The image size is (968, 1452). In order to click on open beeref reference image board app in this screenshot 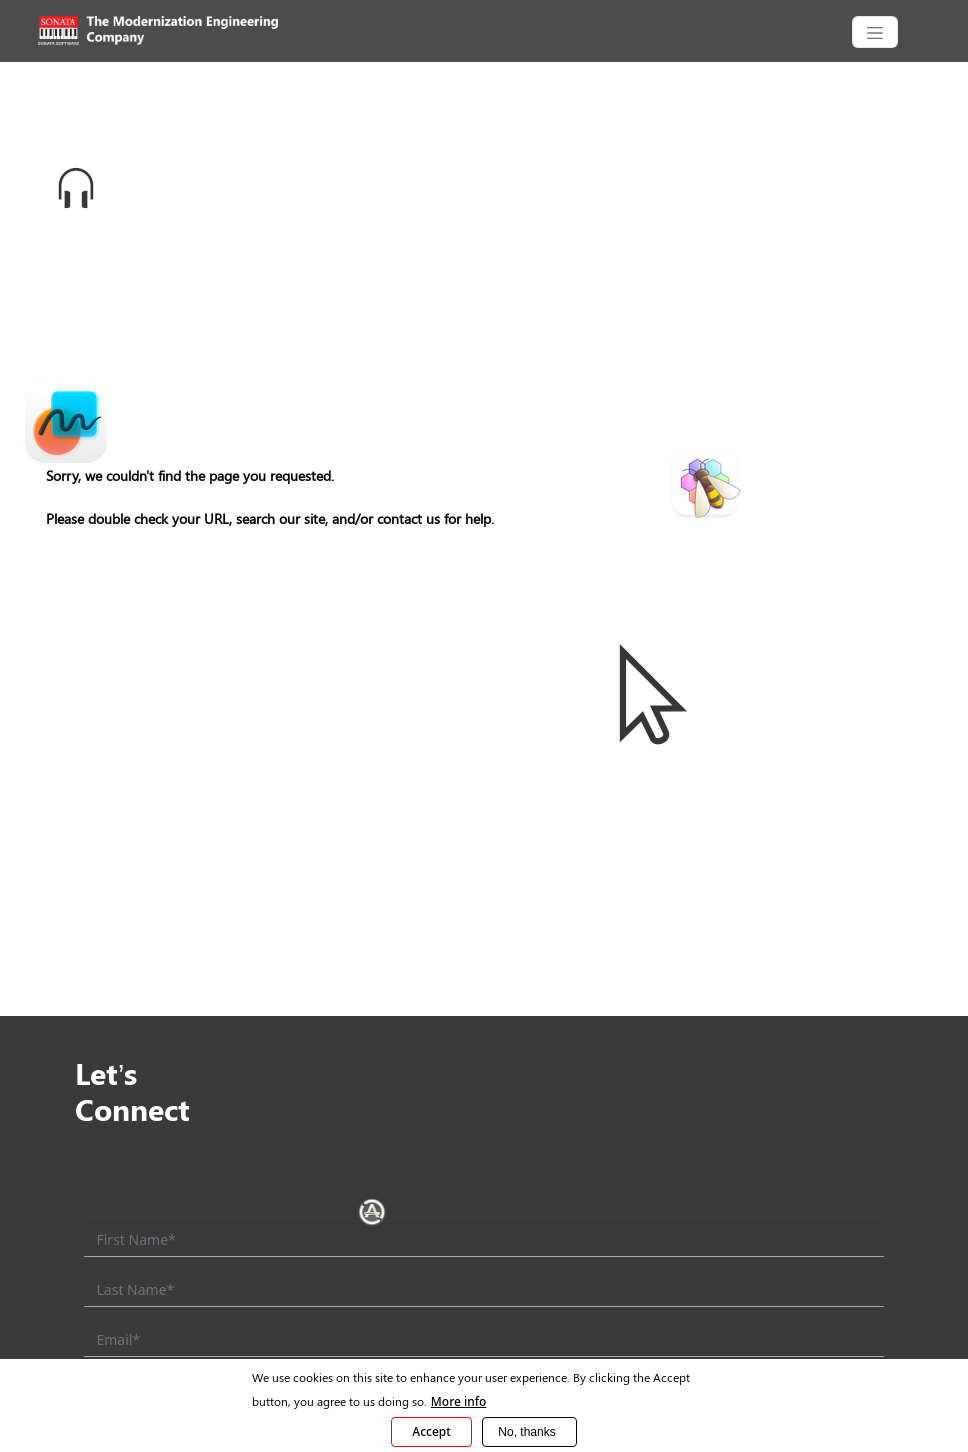, I will do `click(704, 482)`.